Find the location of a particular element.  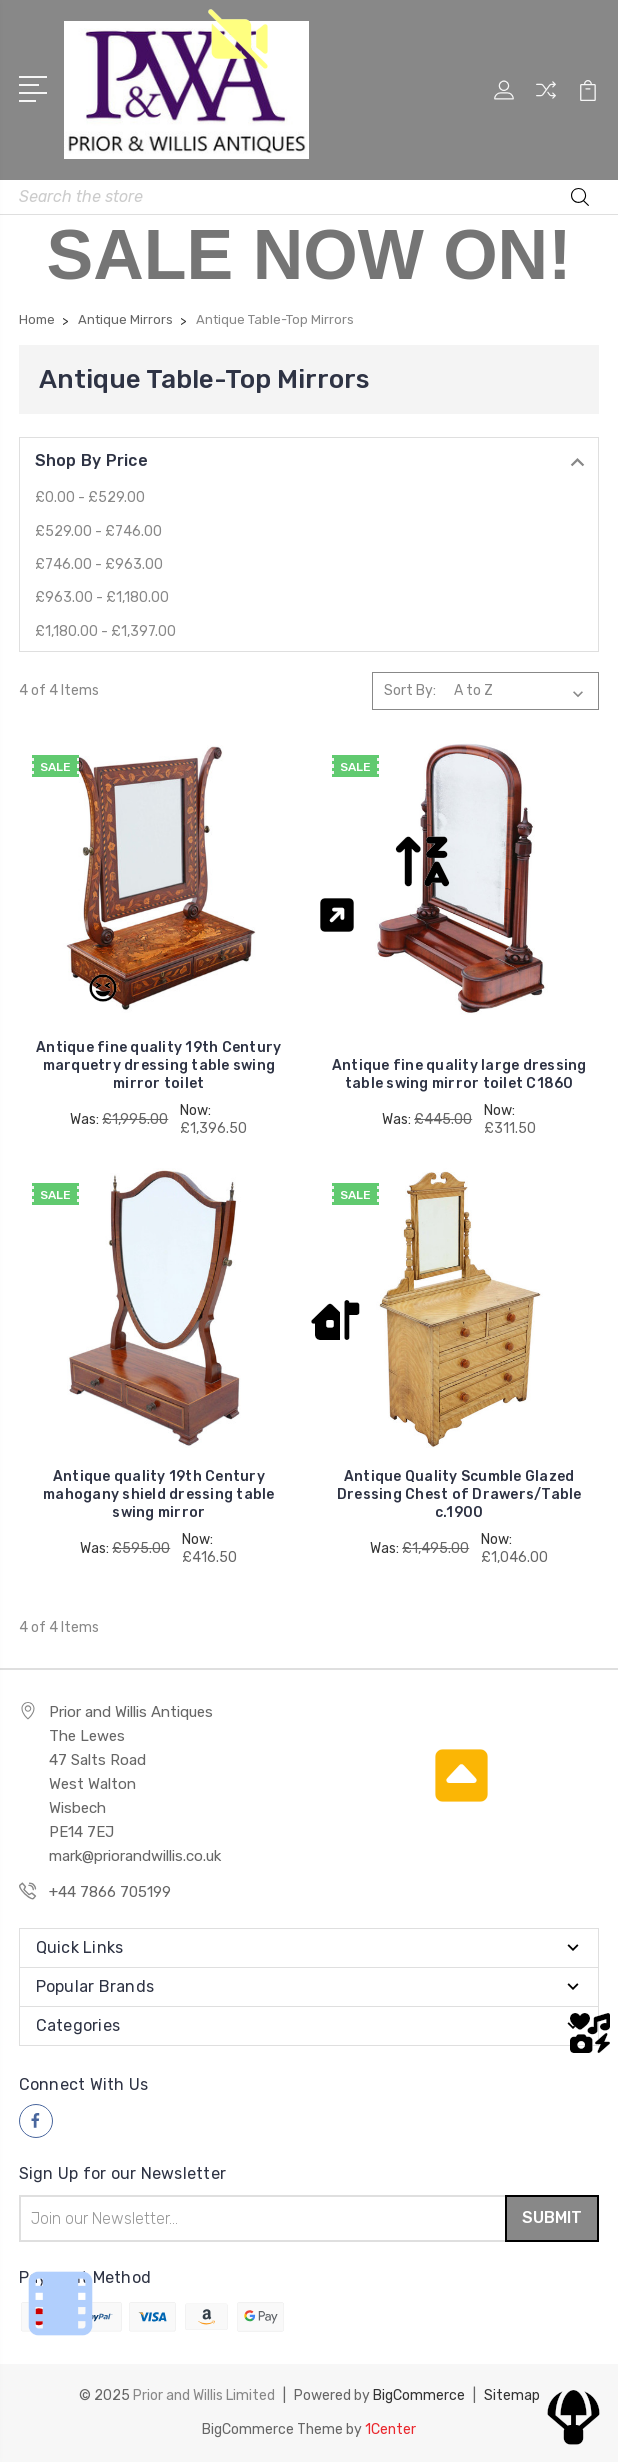

react with a laughing emoji is located at coordinates (103, 988).